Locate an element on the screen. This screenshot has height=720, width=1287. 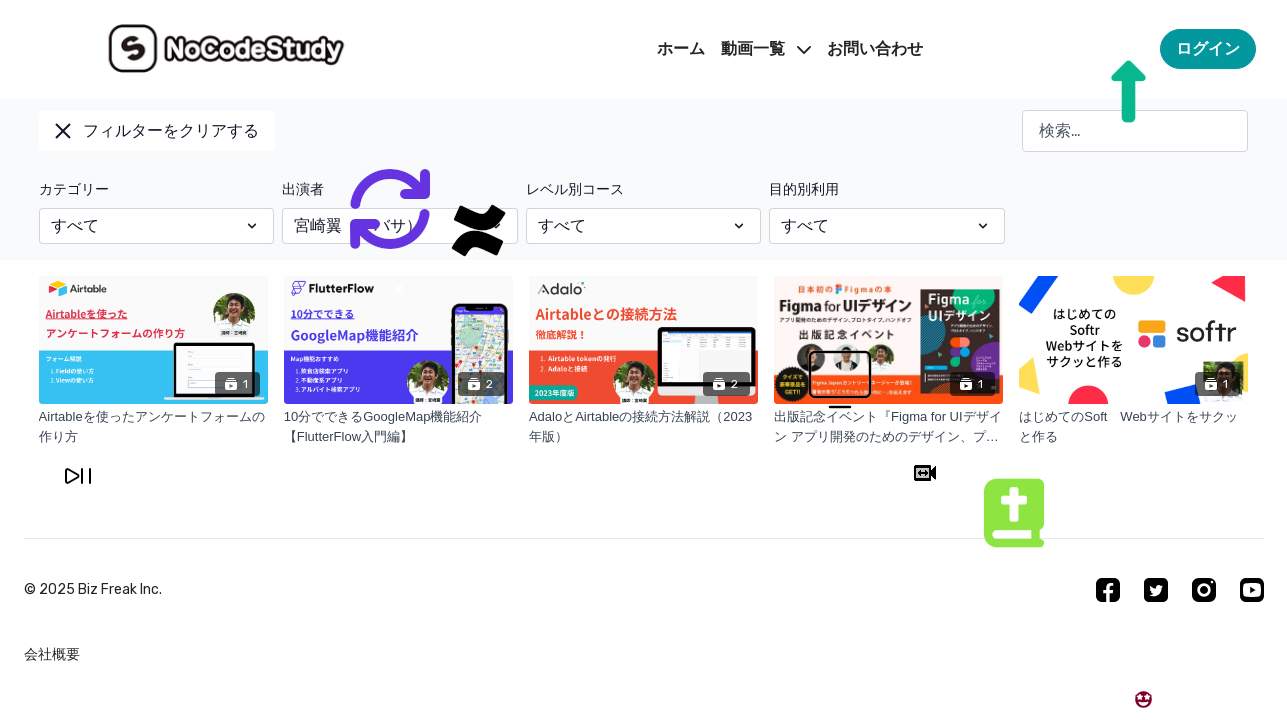
toggle between play and pause for media playback is located at coordinates (78, 475).